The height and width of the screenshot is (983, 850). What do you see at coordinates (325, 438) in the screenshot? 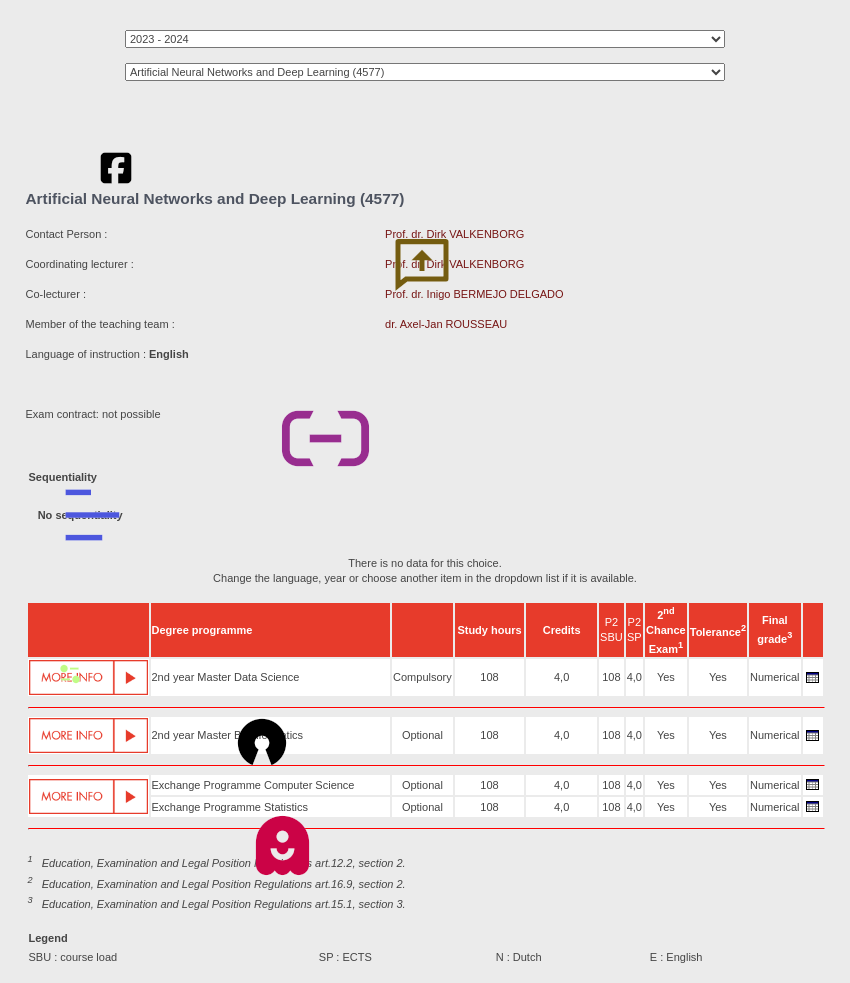
I see `alibaba cloud services logo` at bounding box center [325, 438].